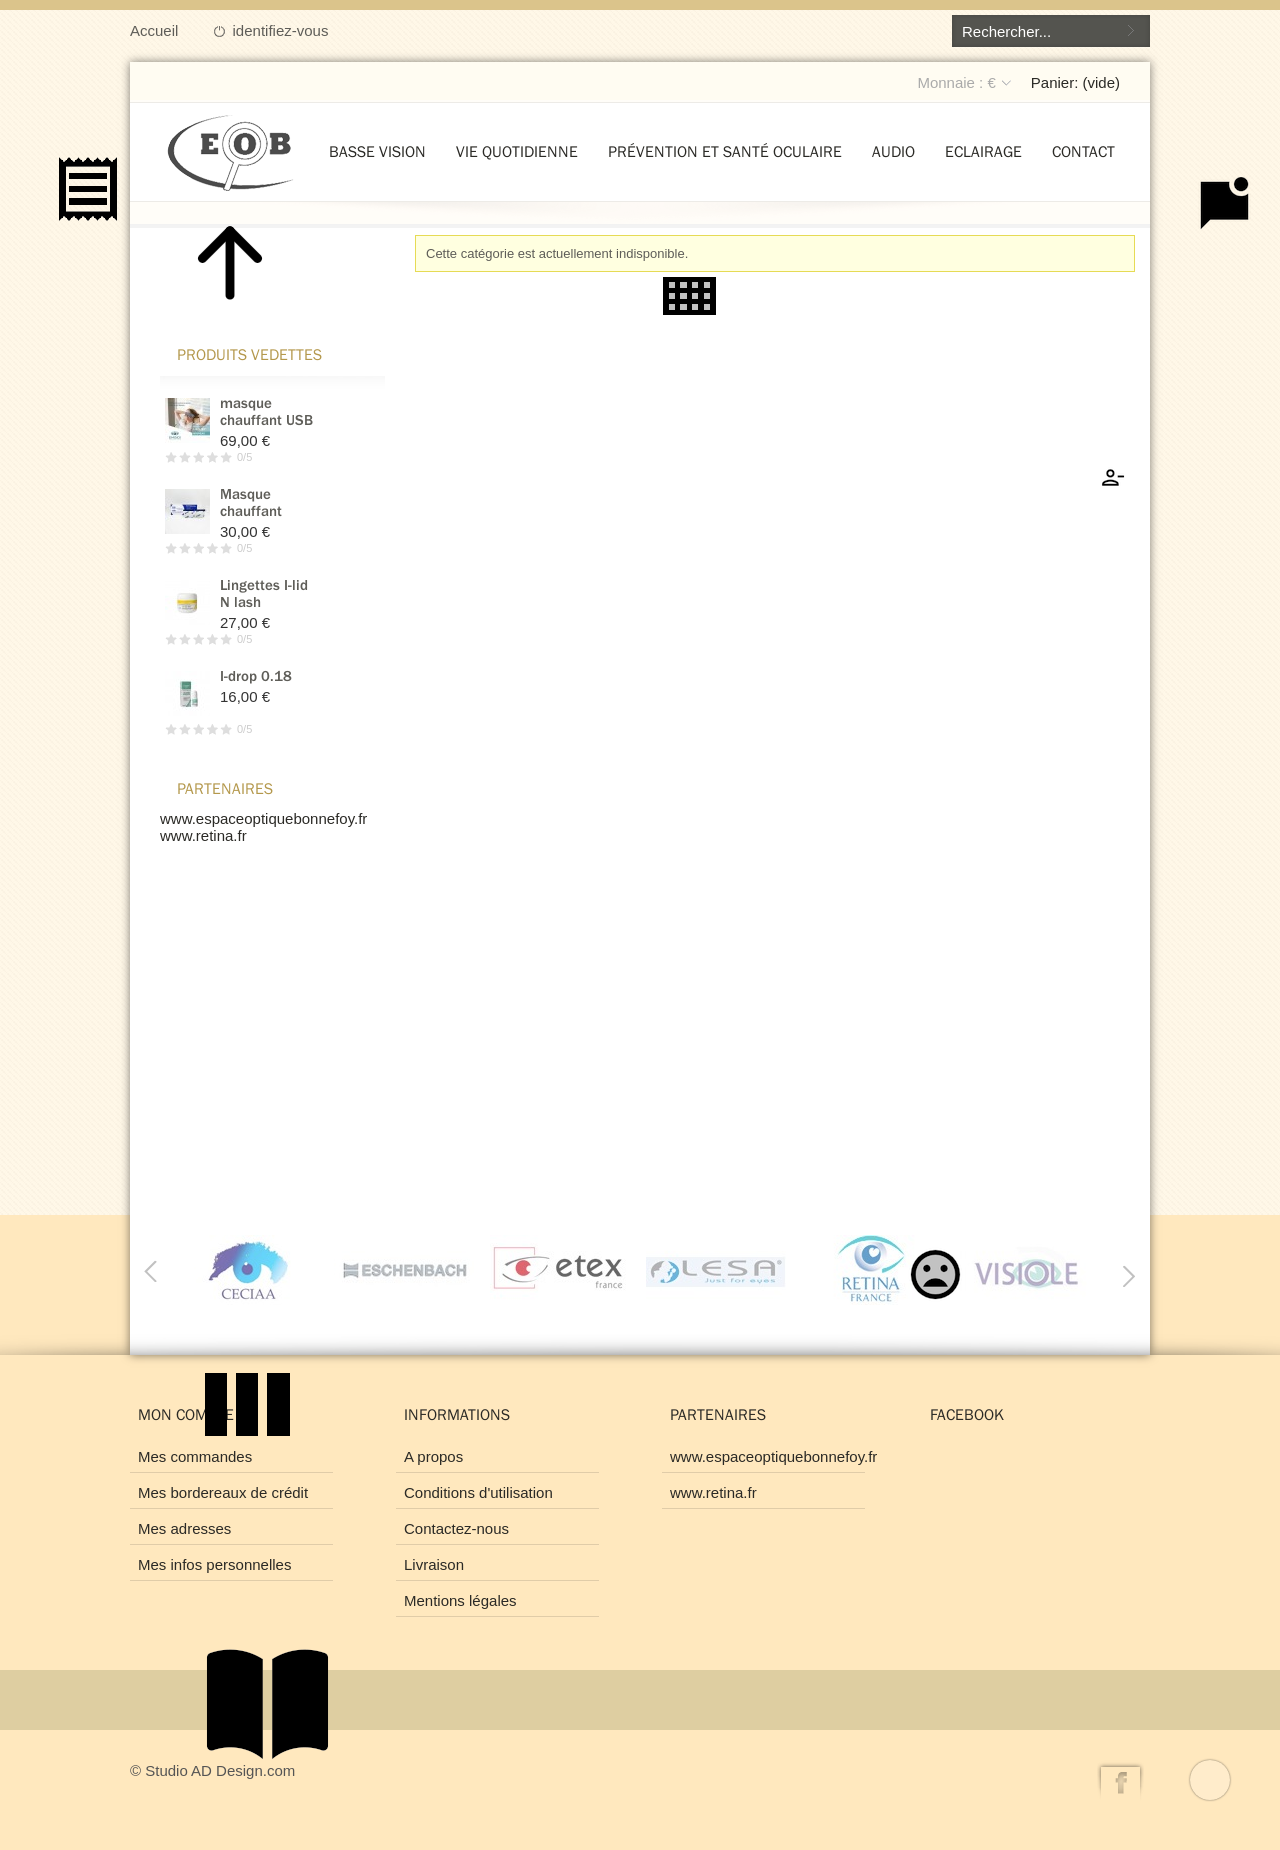 The width and height of the screenshot is (1280, 1850). What do you see at coordinates (249, 1404) in the screenshot?
I see `switch to week view in calendar` at bounding box center [249, 1404].